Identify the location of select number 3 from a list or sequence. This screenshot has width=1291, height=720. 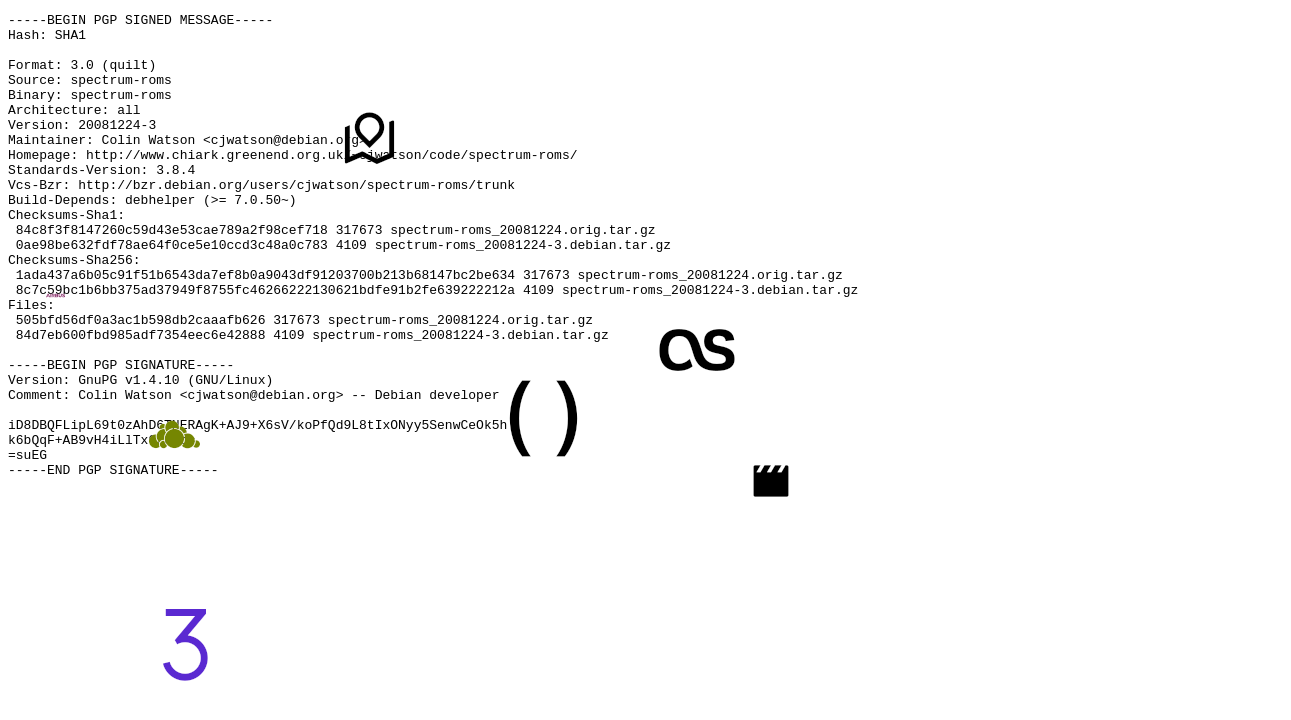
(185, 644).